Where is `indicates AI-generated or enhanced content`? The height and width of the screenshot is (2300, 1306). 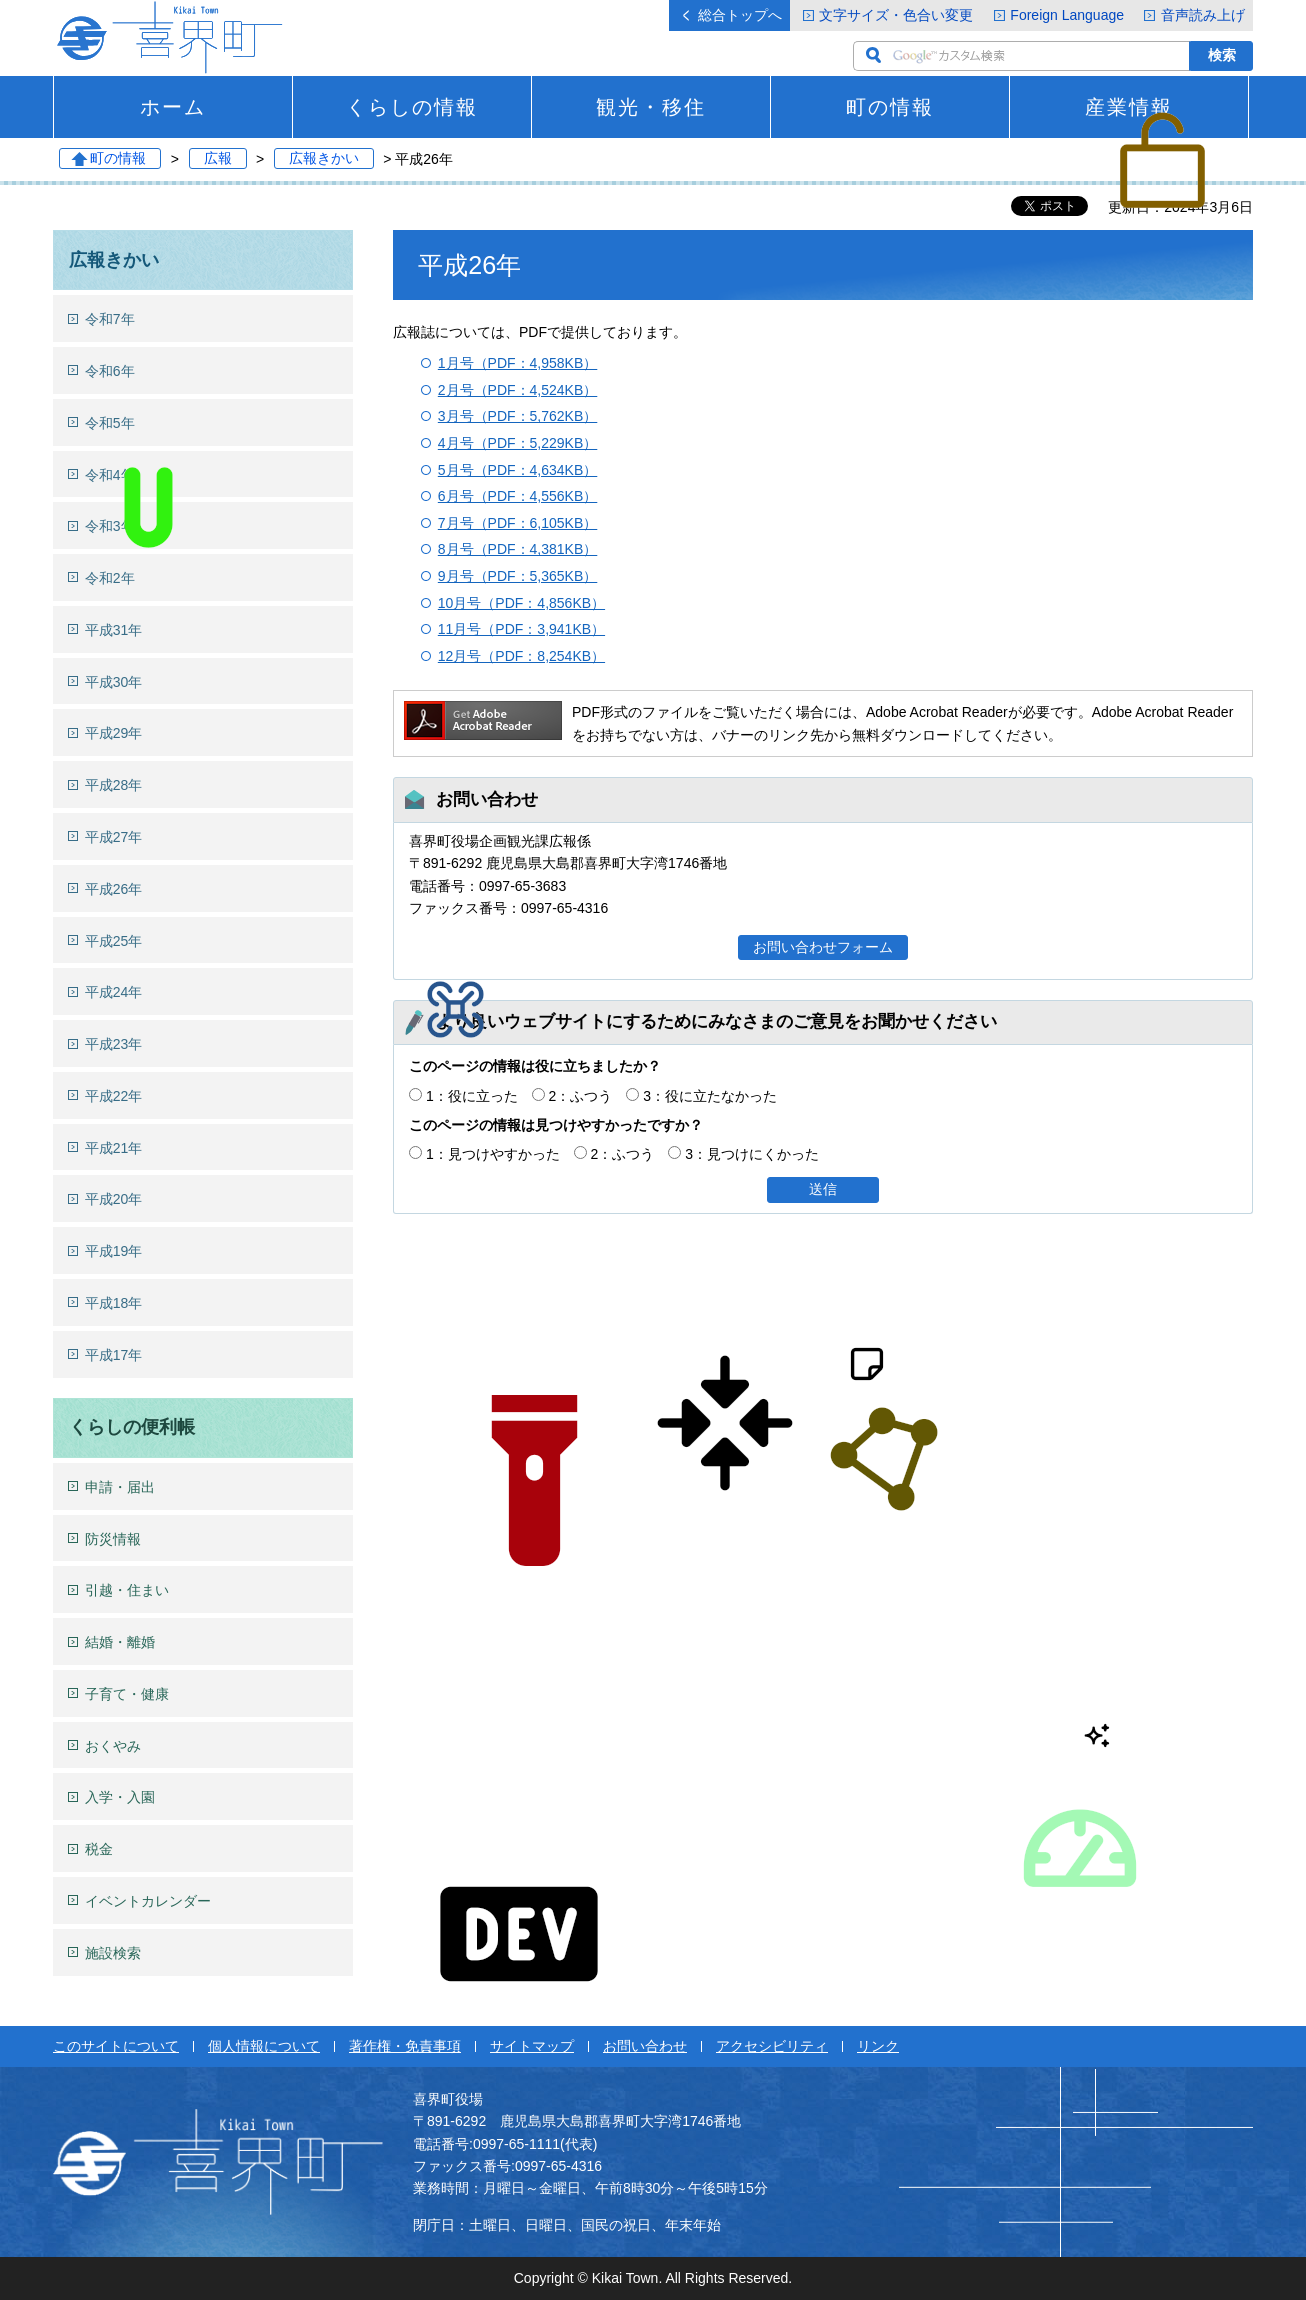 indicates AI-generated or enhanced content is located at coordinates (1097, 1735).